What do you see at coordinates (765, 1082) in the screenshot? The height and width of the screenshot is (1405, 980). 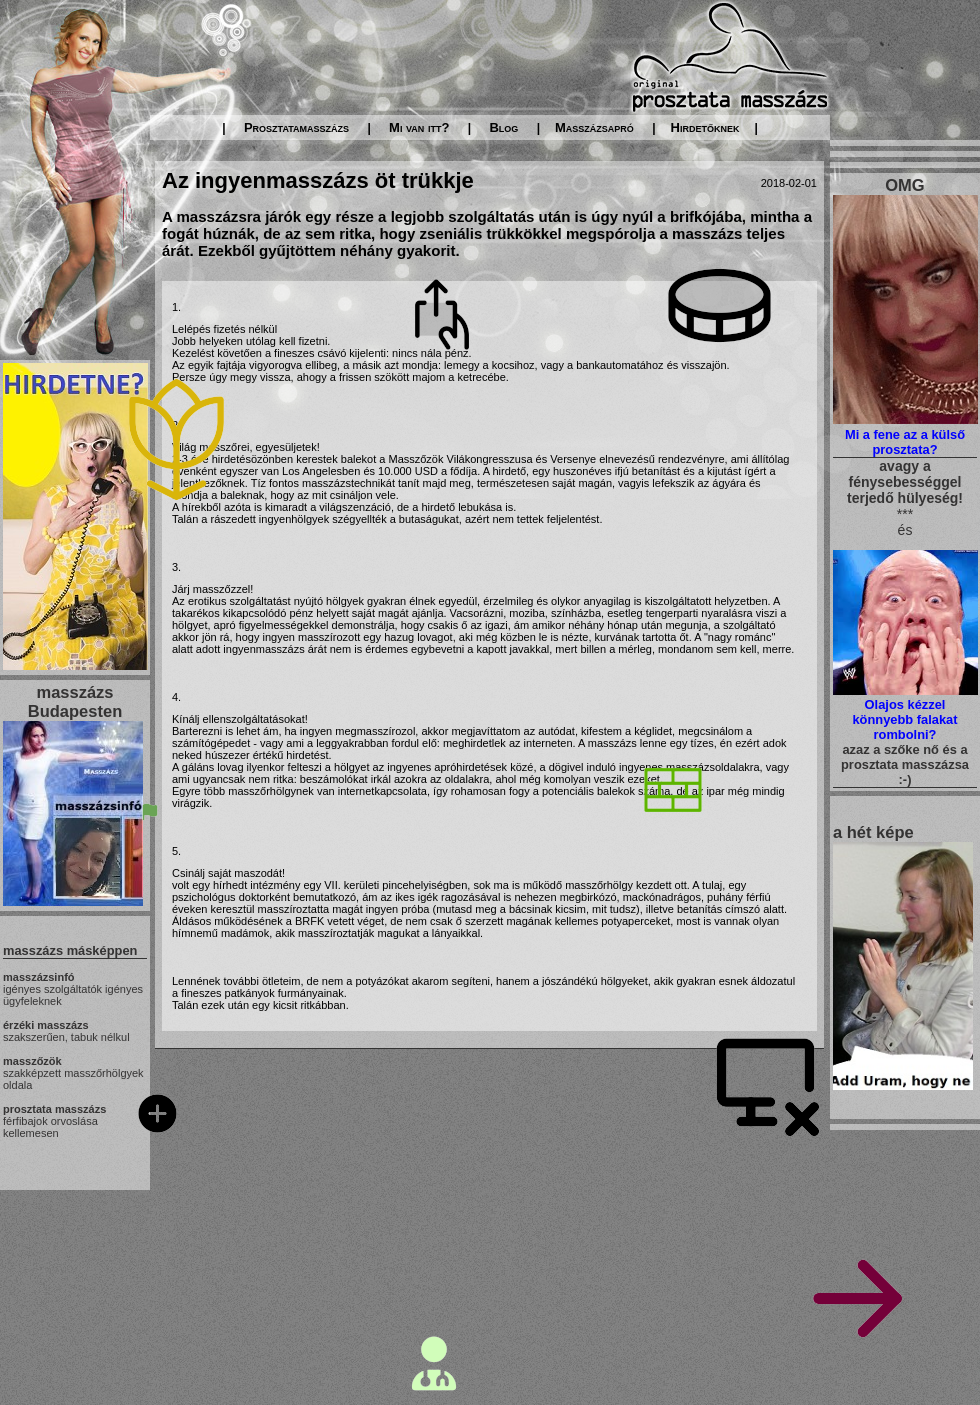 I see `disconnect or remove desktop device` at bounding box center [765, 1082].